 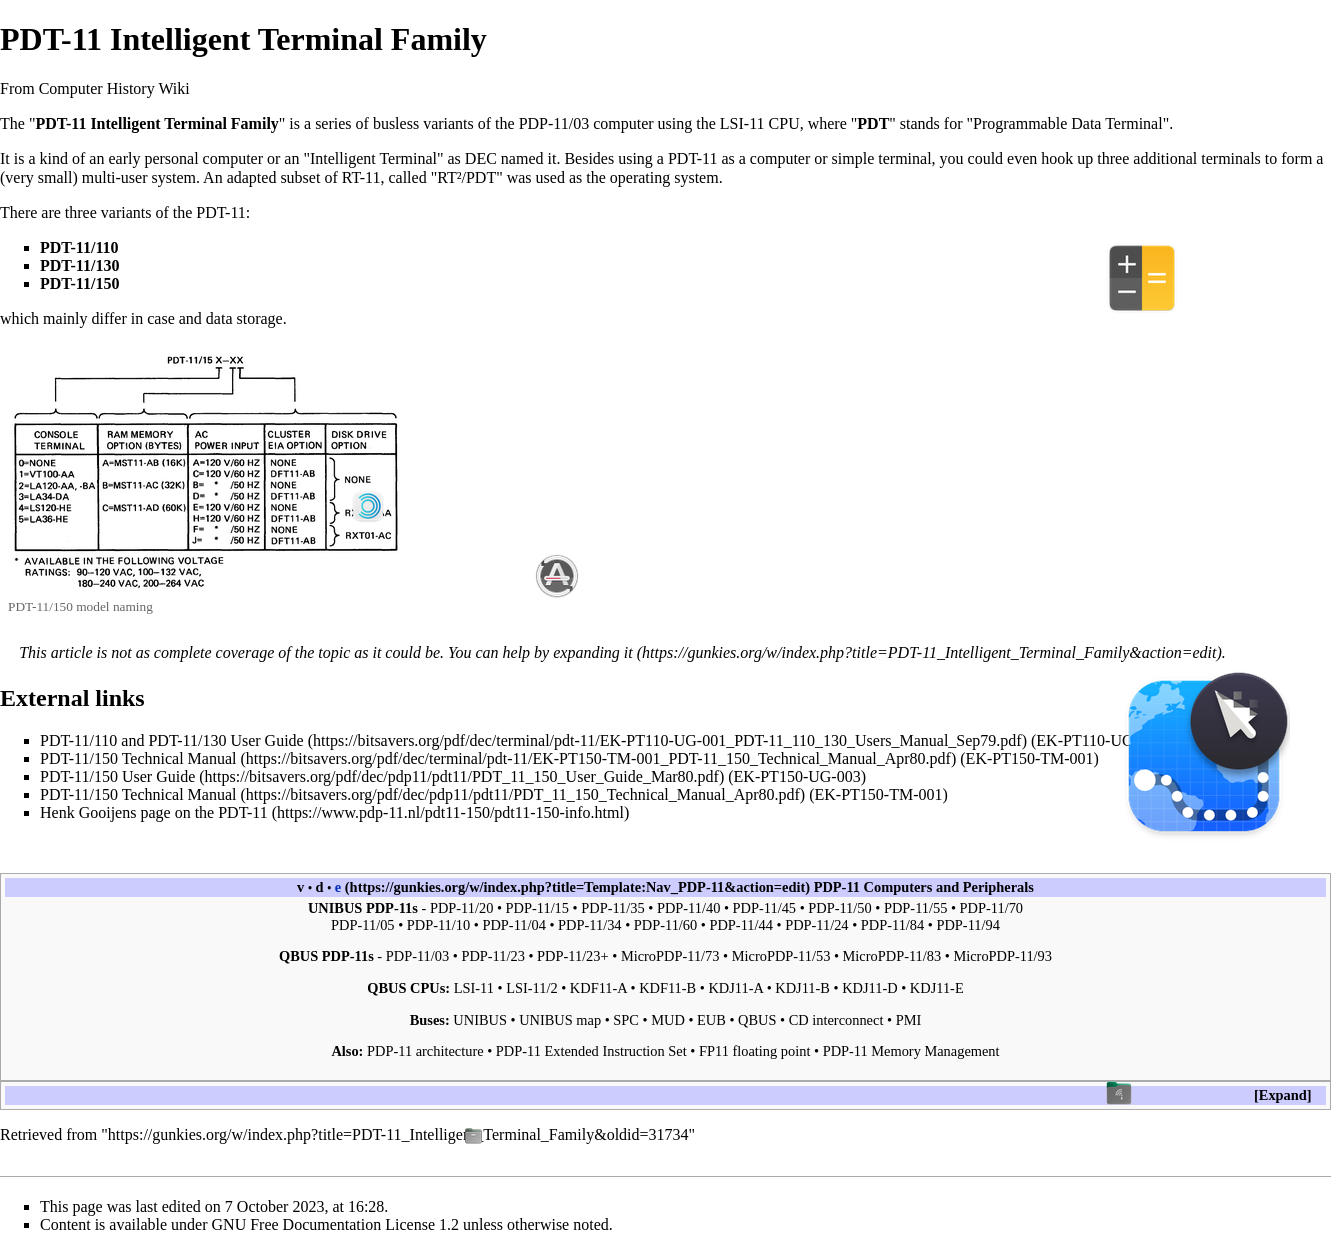 What do you see at coordinates (368, 506) in the screenshot?
I see `open alvr virtual reality streaming app` at bounding box center [368, 506].